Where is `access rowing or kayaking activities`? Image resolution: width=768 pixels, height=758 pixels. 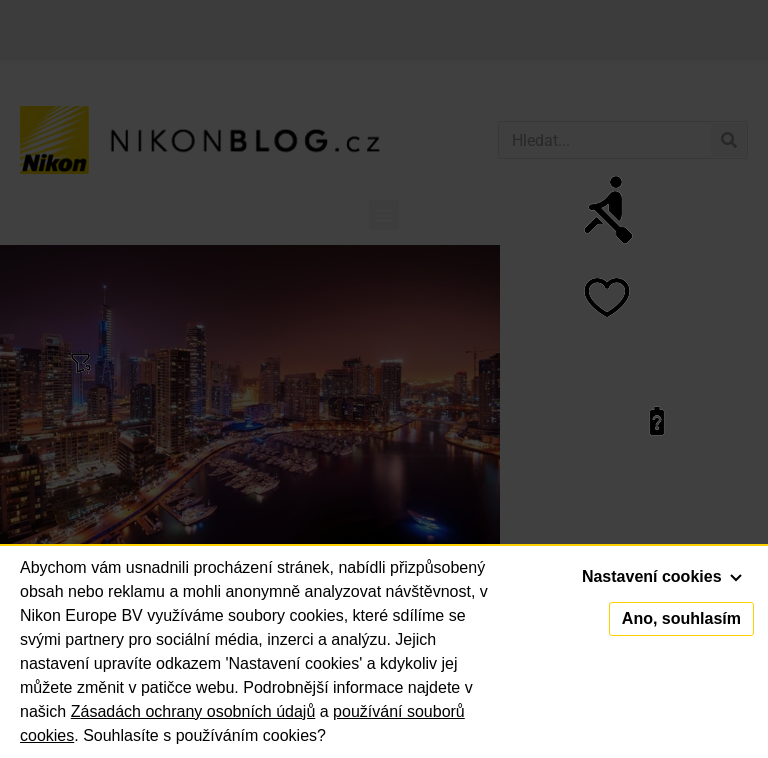 access rowing or kayaking activities is located at coordinates (607, 209).